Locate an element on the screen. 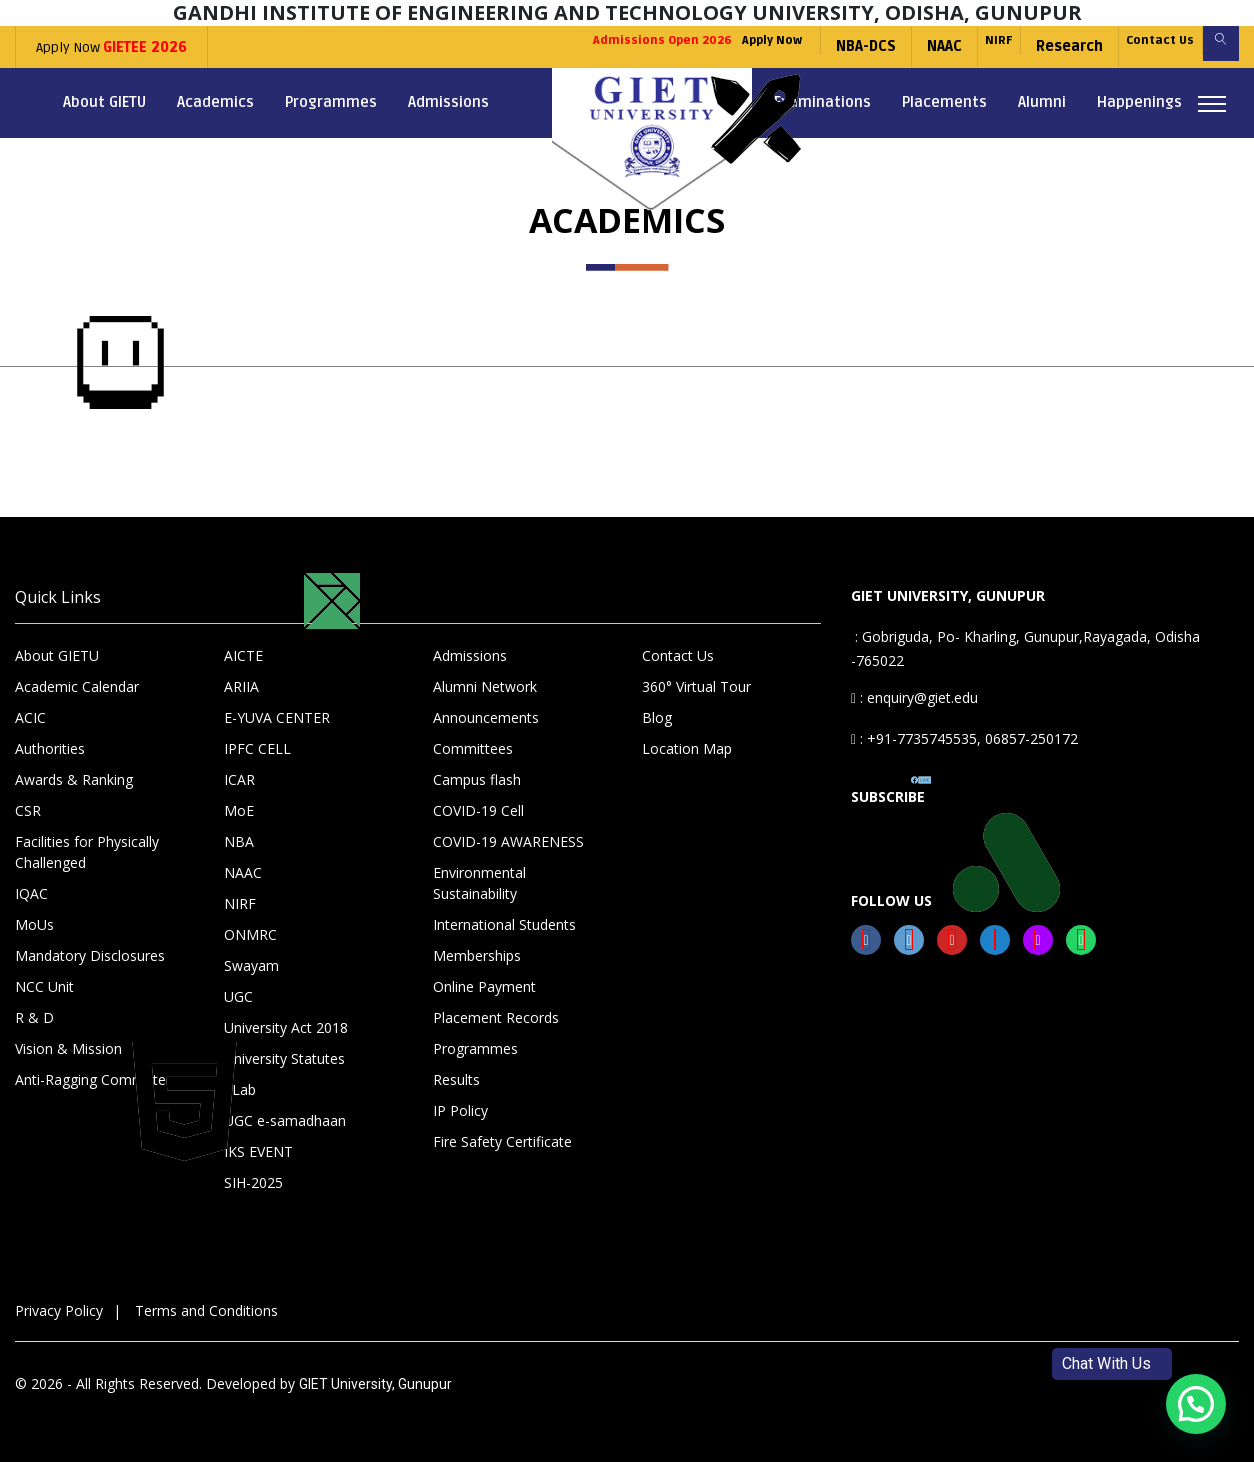 This screenshot has width=1254, height=1462. elm programming language logo is located at coordinates (332, 601).